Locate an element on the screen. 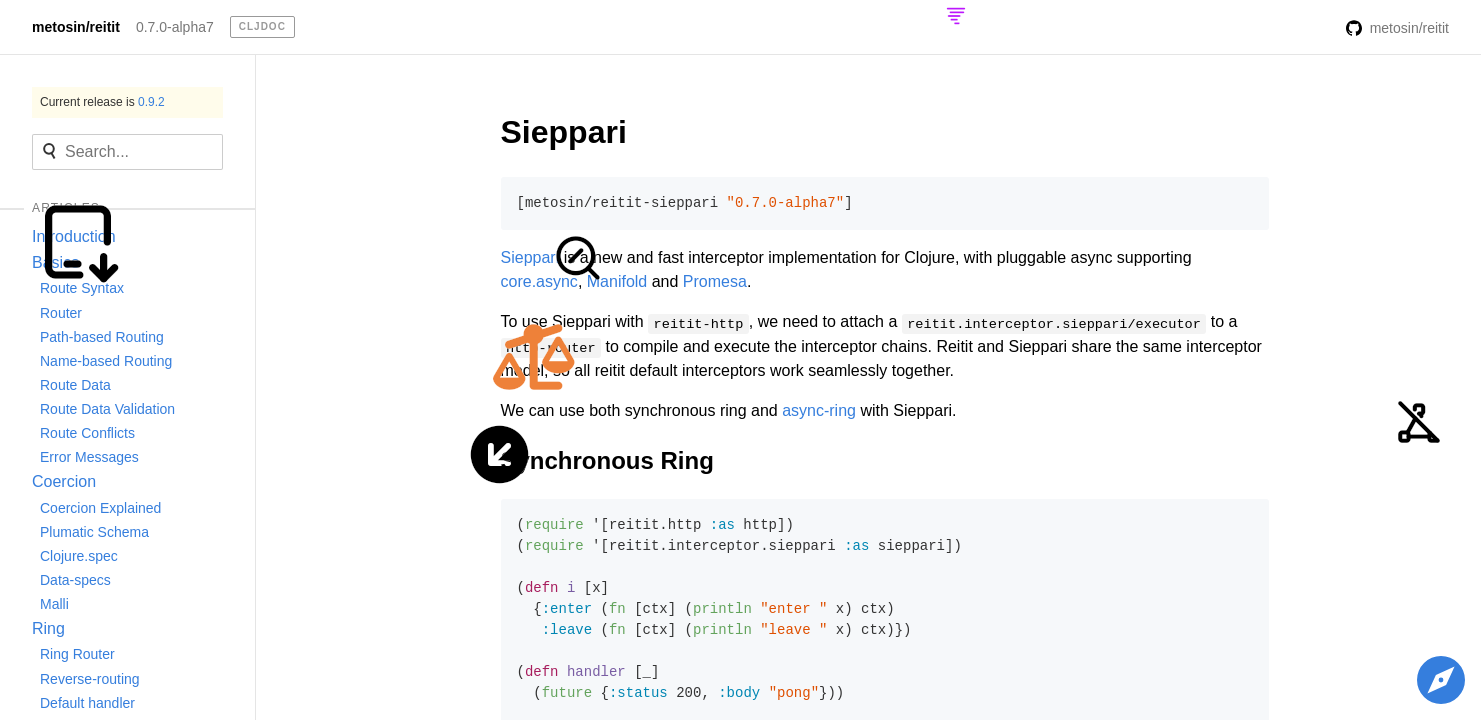  indicates tornado warning or severe weather alert is located at coordinates (956, 16).